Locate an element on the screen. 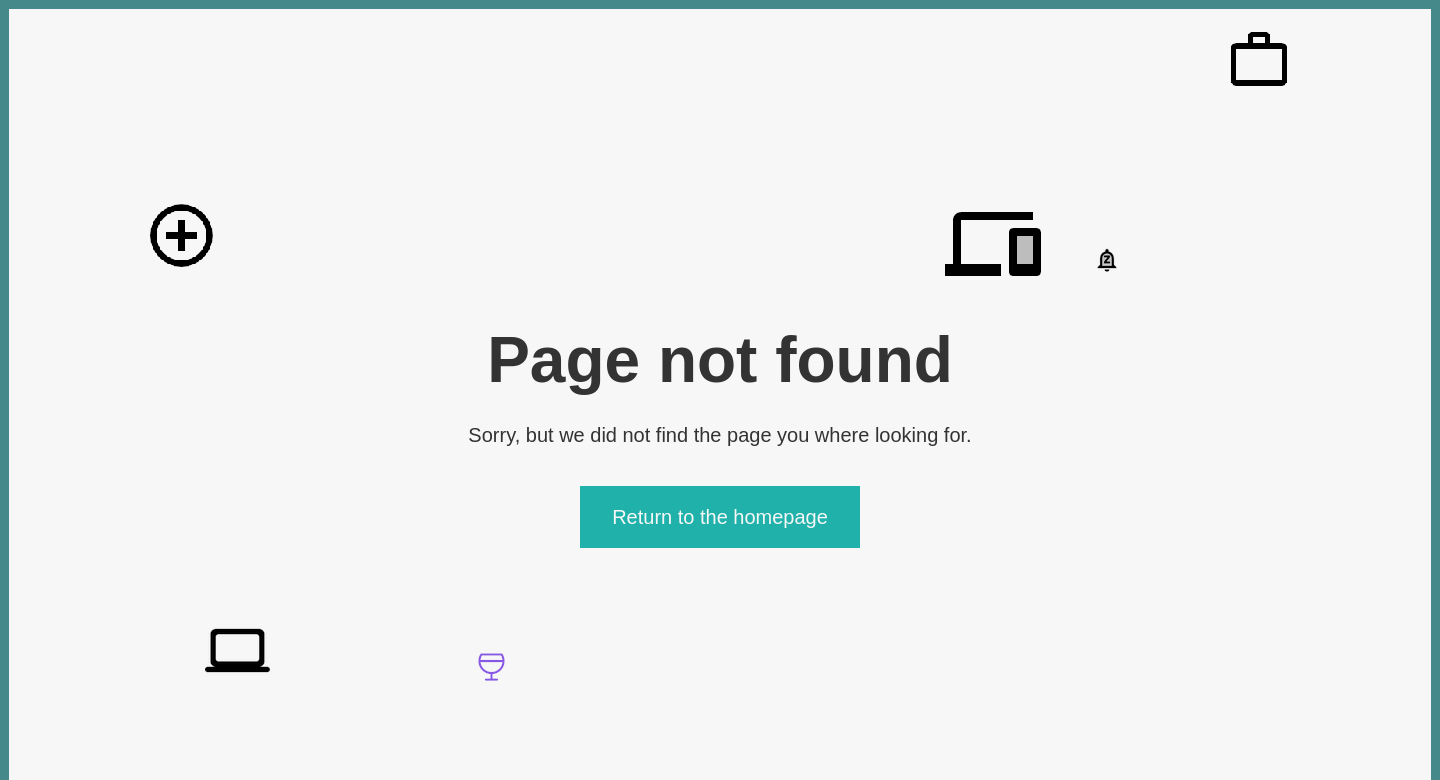 This screenshot has height=780, width=1440. access desktop or computer settings is located at coordinates (237, 650).